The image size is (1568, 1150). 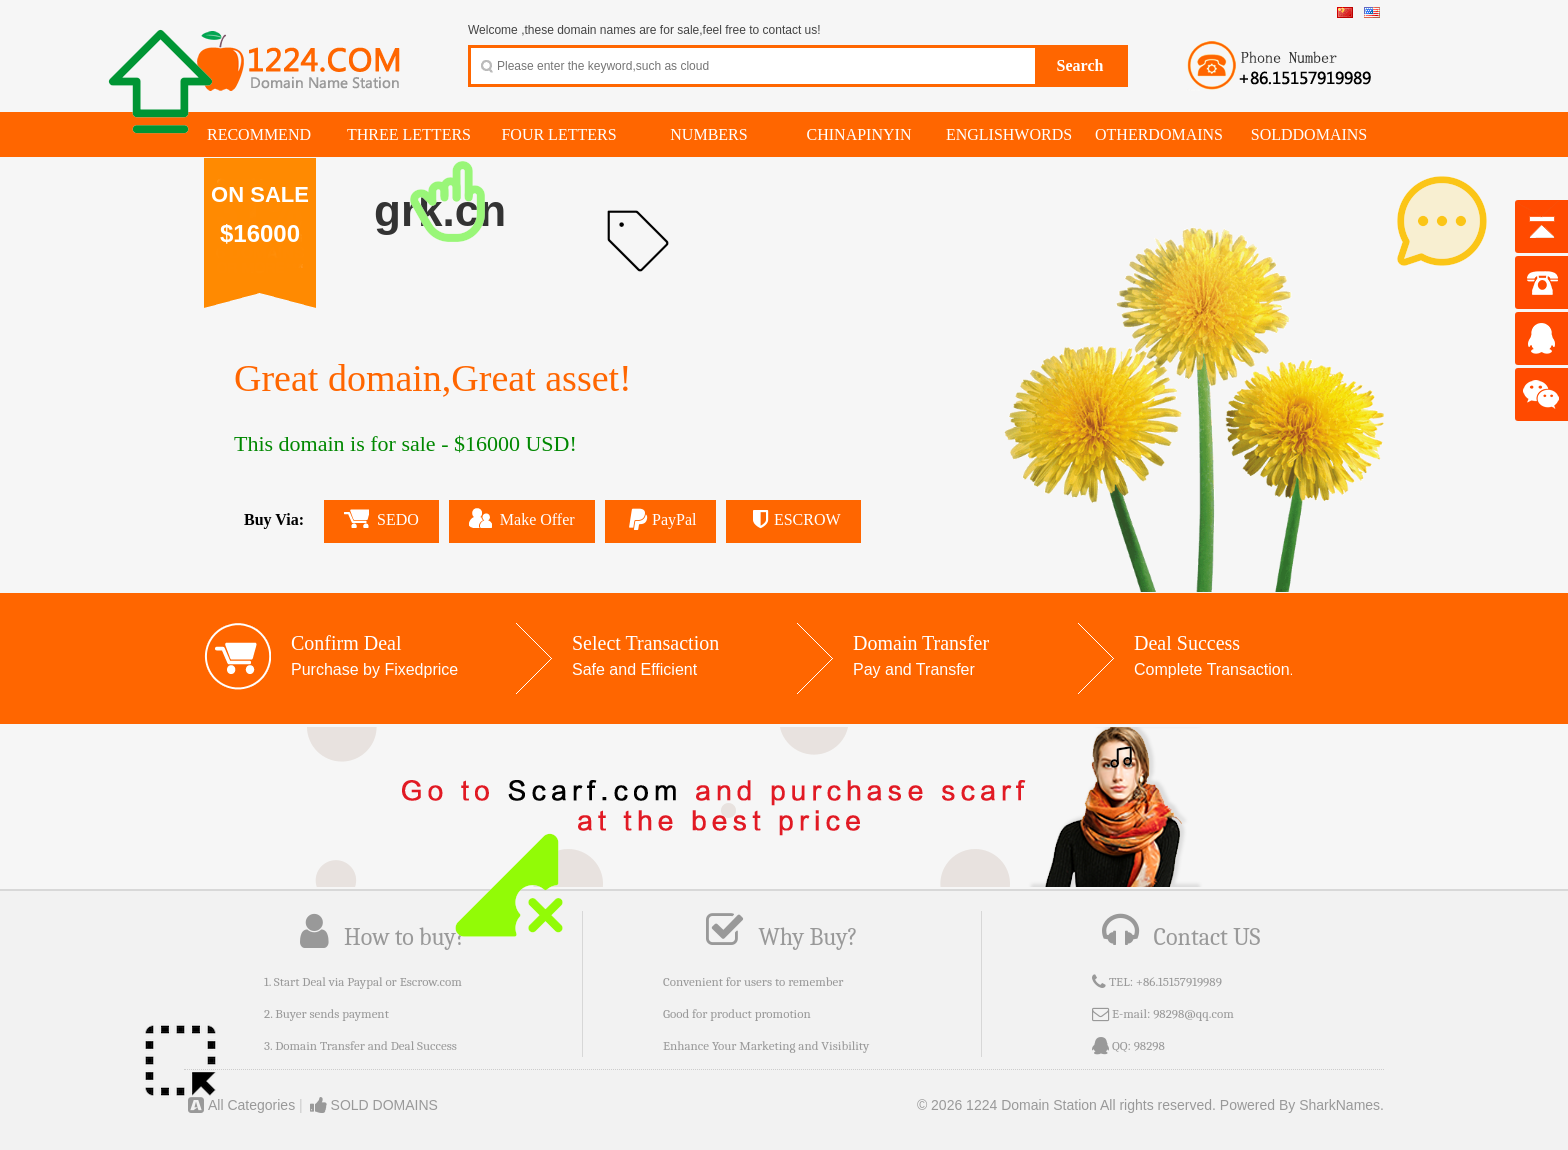 I want to click on select or highlight the ring finger for gesture input, so click(x=448, y=197).